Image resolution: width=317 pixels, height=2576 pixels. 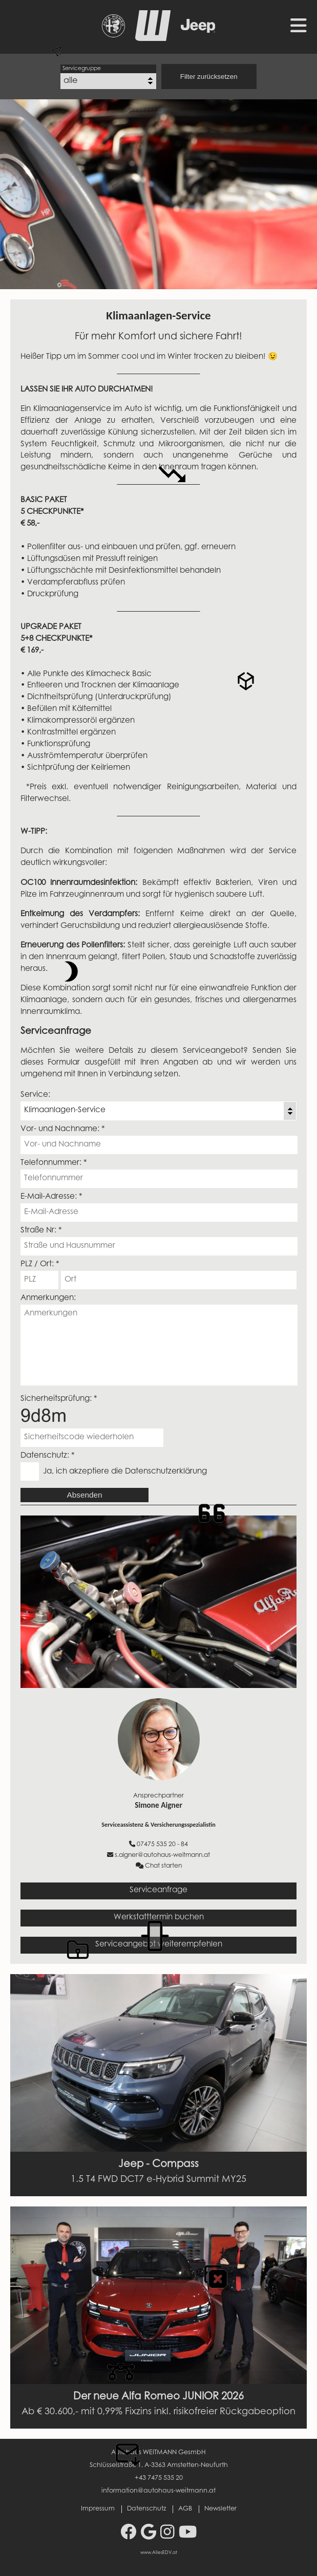 What do you see at coordinates (71, 971) in the screenshot?
I see `toggle dark mode or night theme` at bounding box center [71, 971].